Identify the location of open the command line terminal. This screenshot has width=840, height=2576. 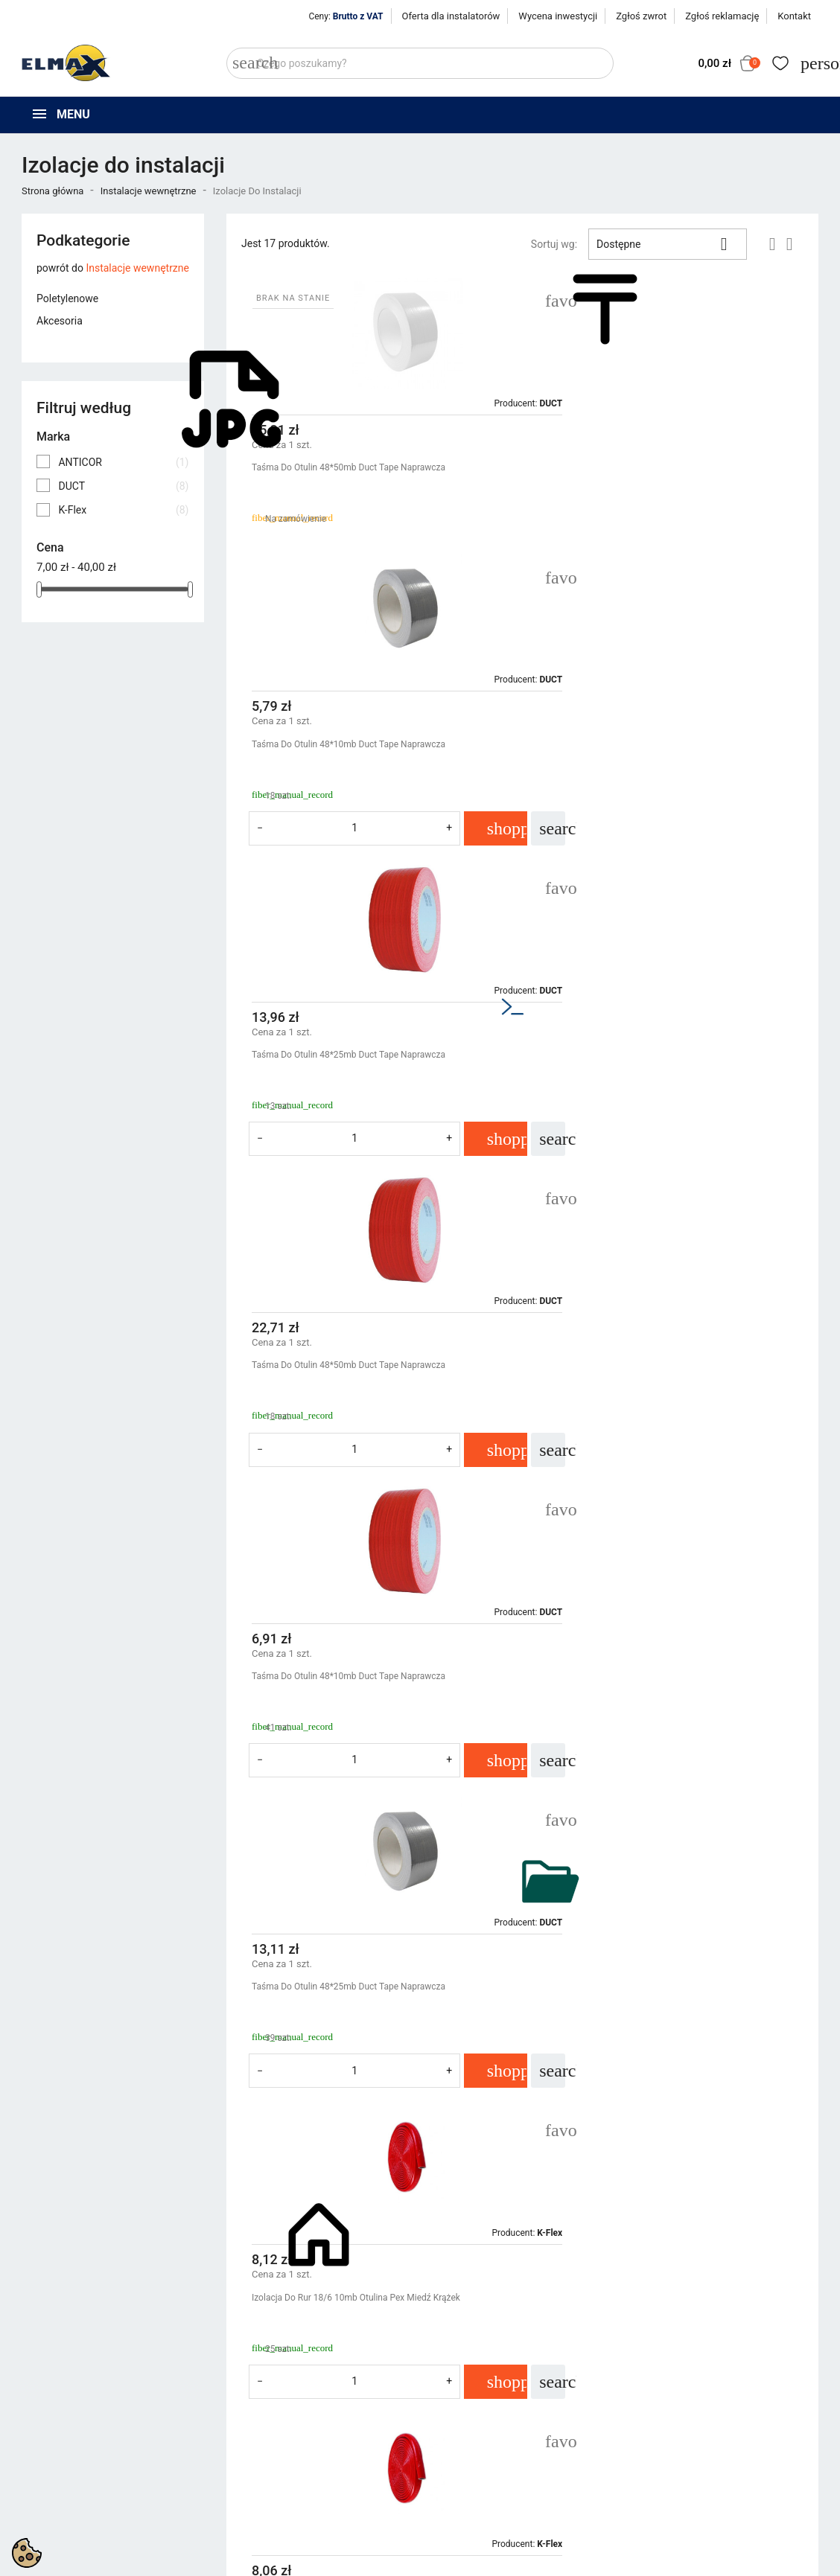
(512, 1006).